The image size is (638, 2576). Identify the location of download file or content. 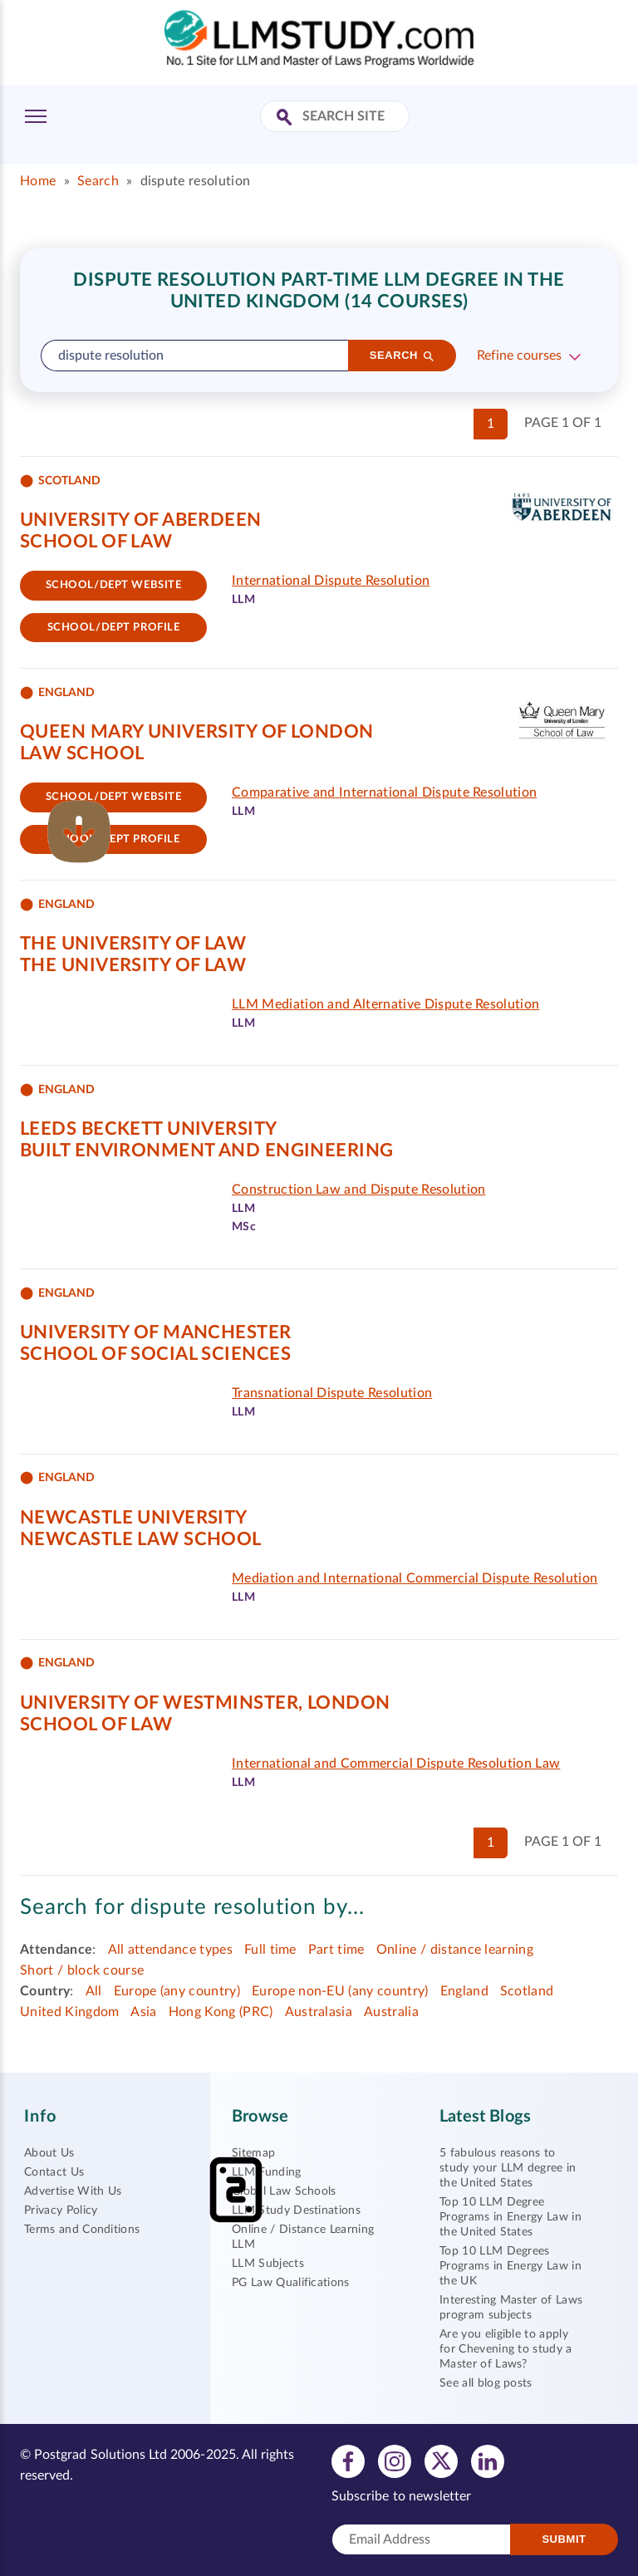
(79, 832).